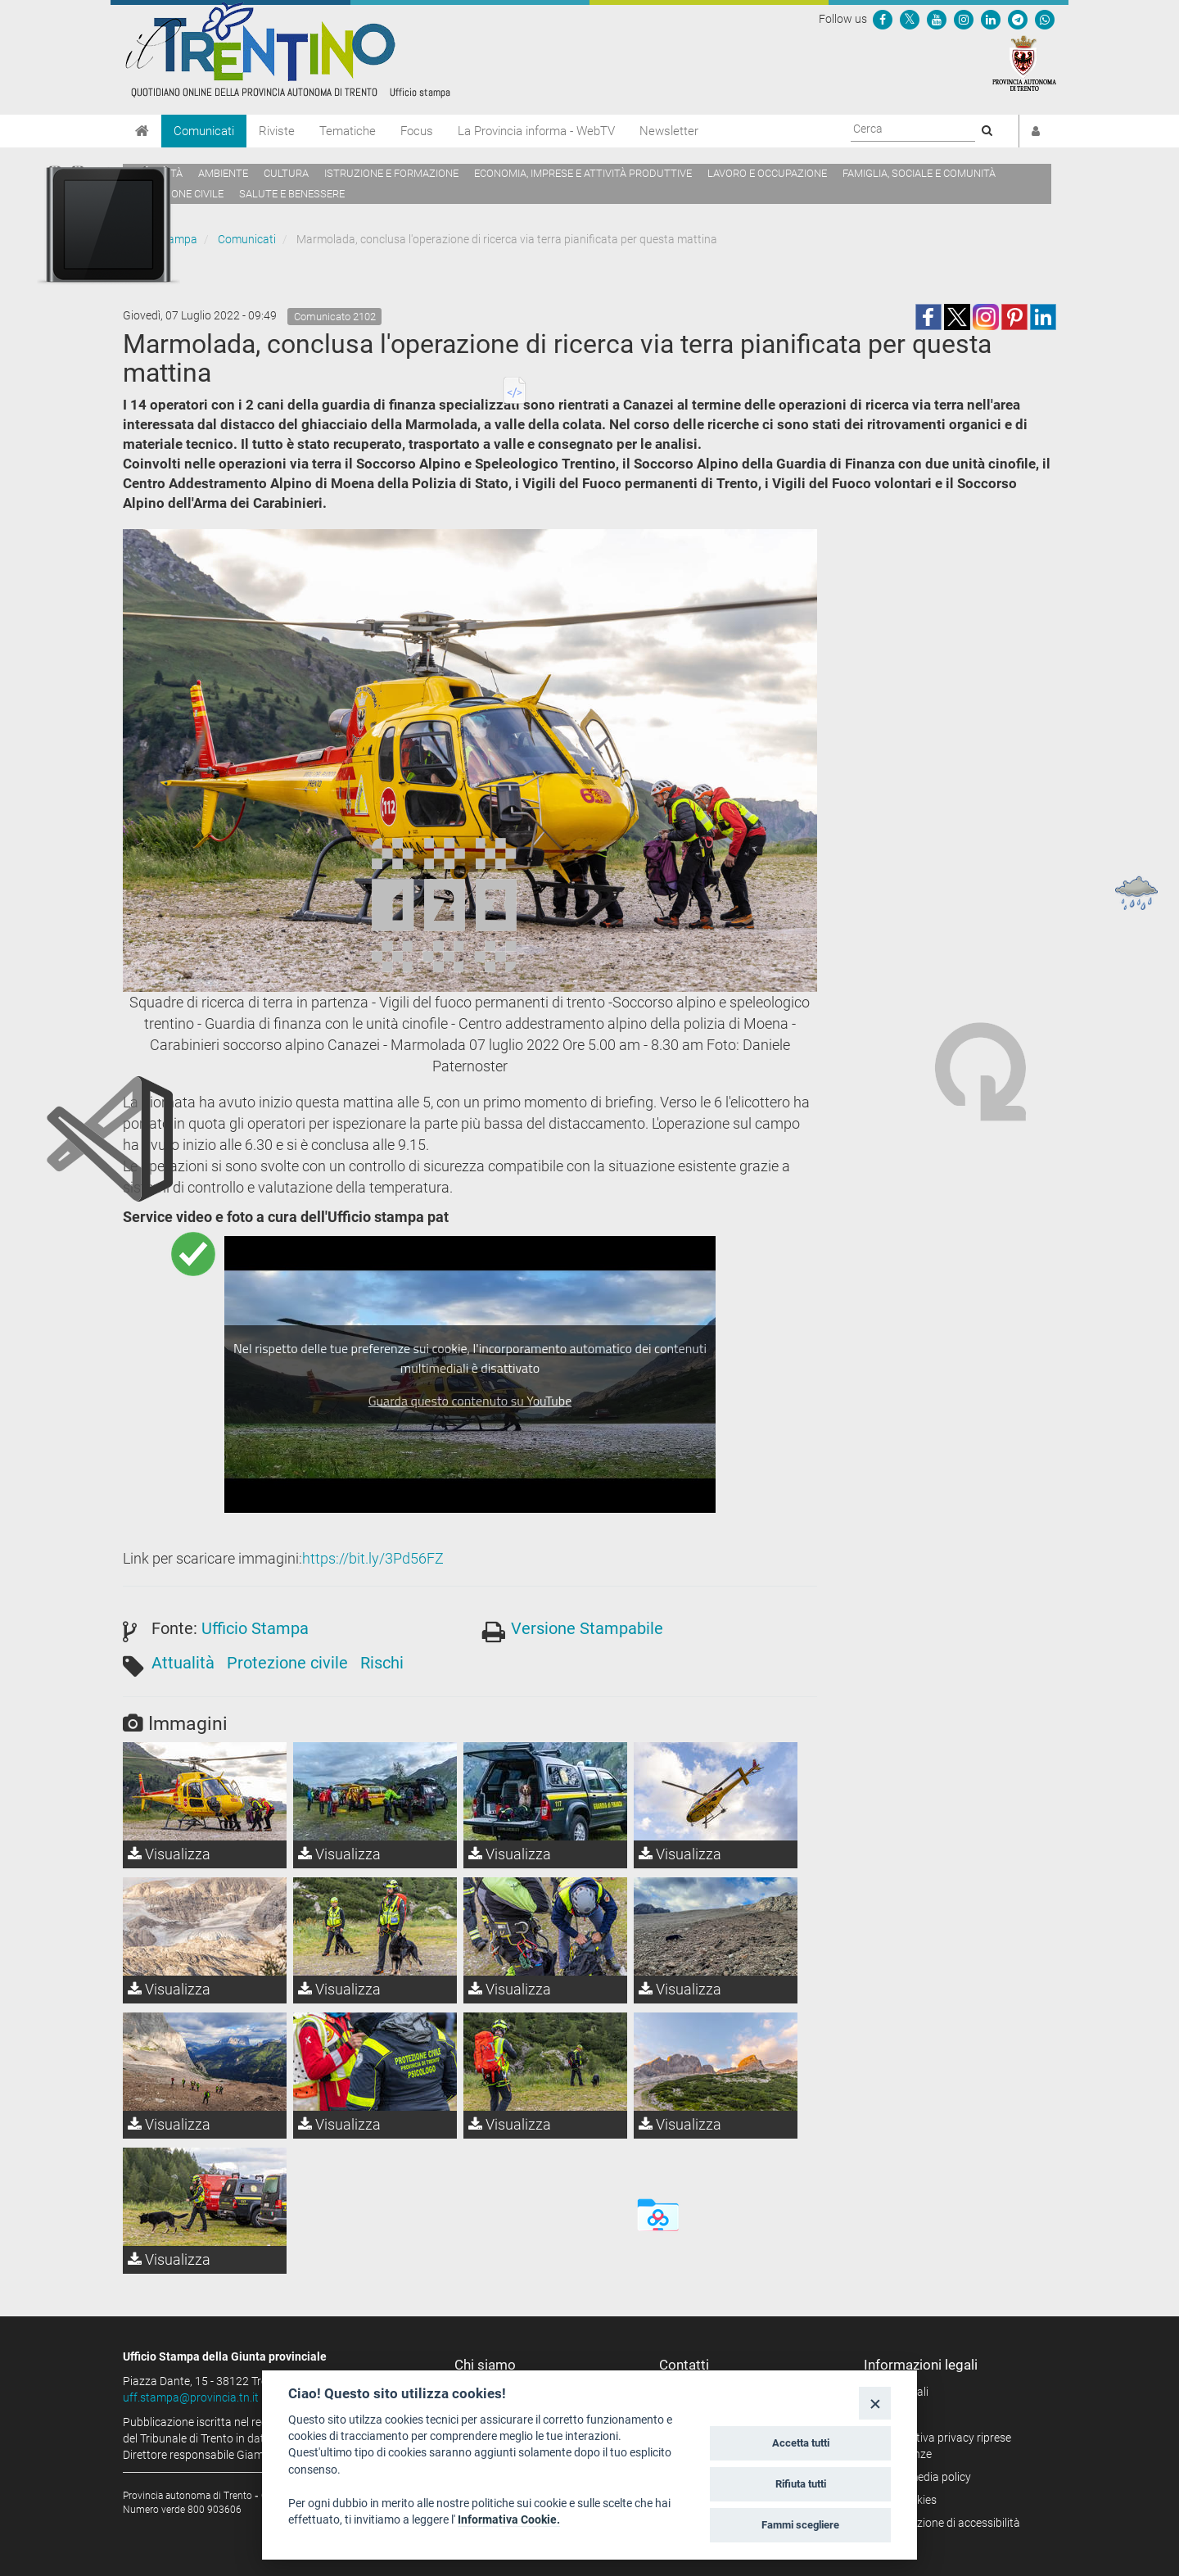 Image resolution: width=1179 pixels, height=2576 pixels. Describe the element at coordinates (657, 2216) in the screenshot. I see `open Baidu Netdisk cloud storage folder` at that location.